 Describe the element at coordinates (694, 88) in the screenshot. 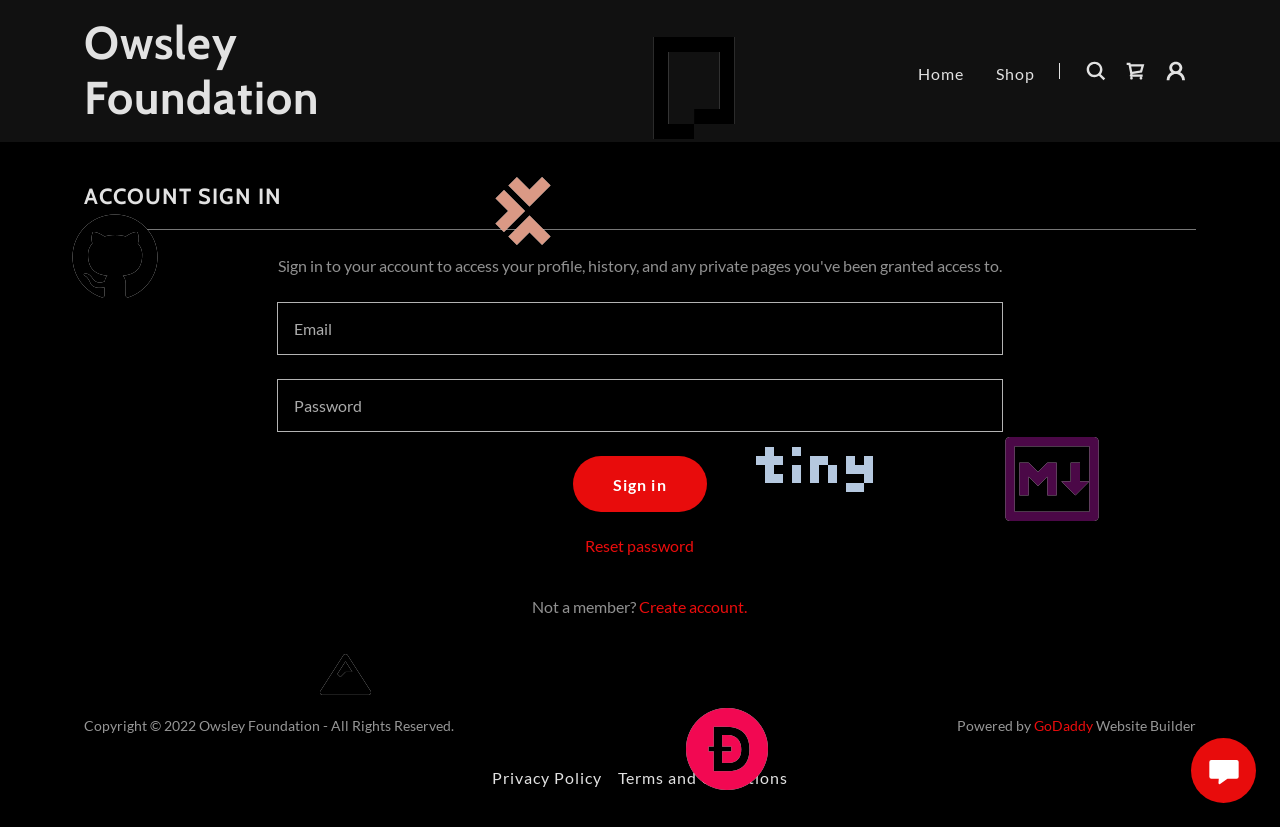

I see `pagekit CMS logo` at that location.